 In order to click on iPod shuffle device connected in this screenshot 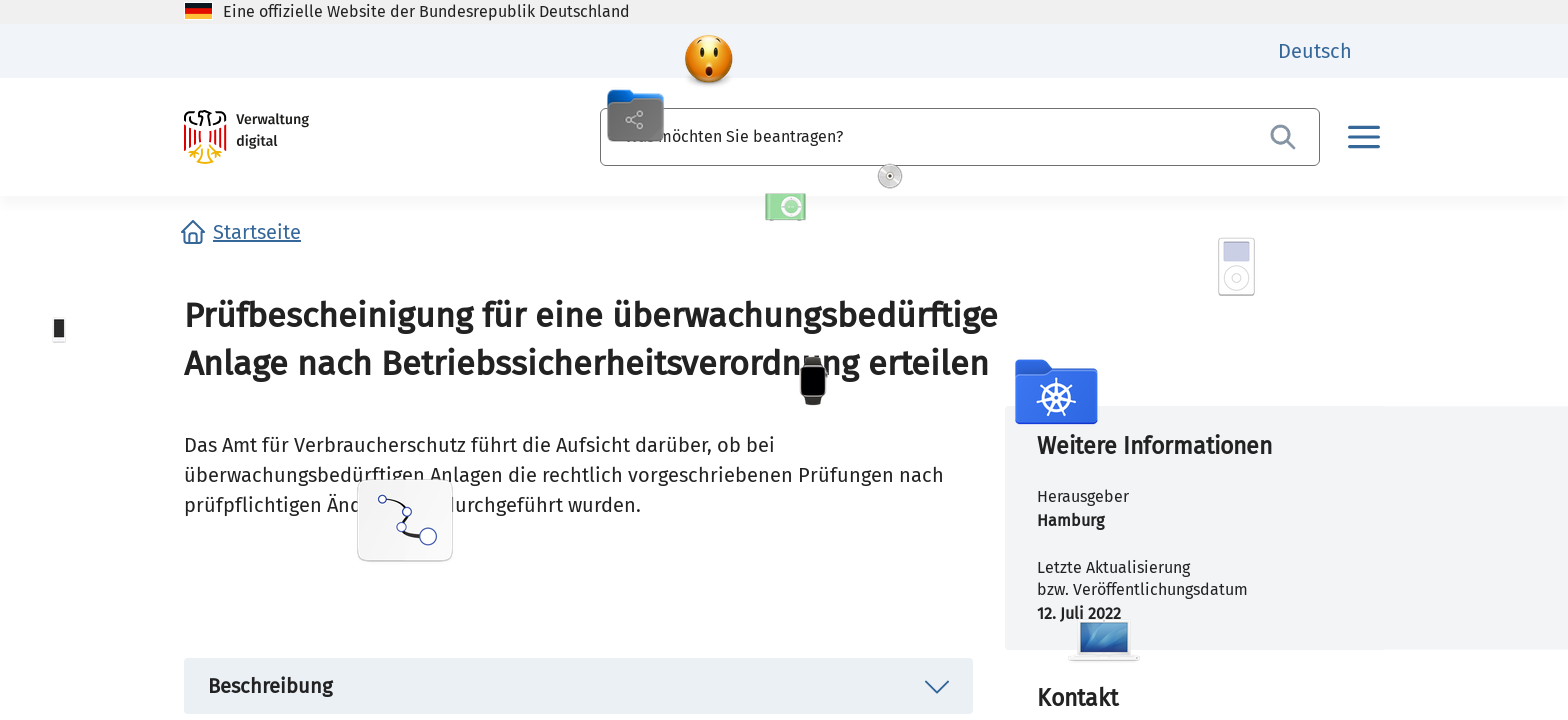, I will do `click(785, 199)`.